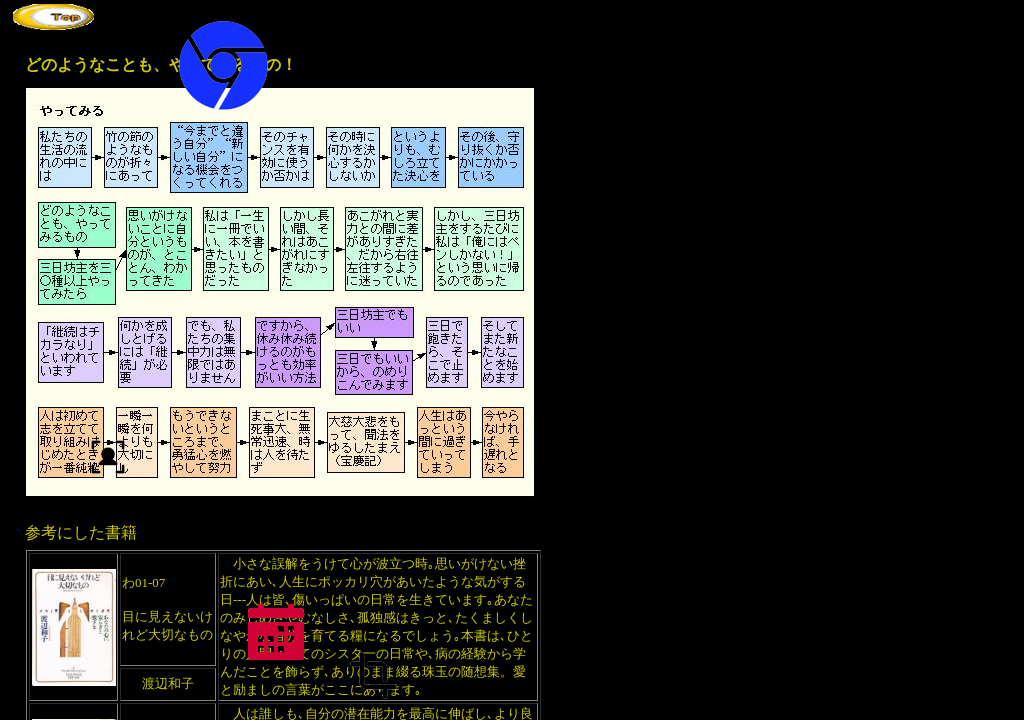 Image resolution: width=1024 pixels, height=720 pixels. I want to click on open link in Google Chrome browser, so click(223, 65).